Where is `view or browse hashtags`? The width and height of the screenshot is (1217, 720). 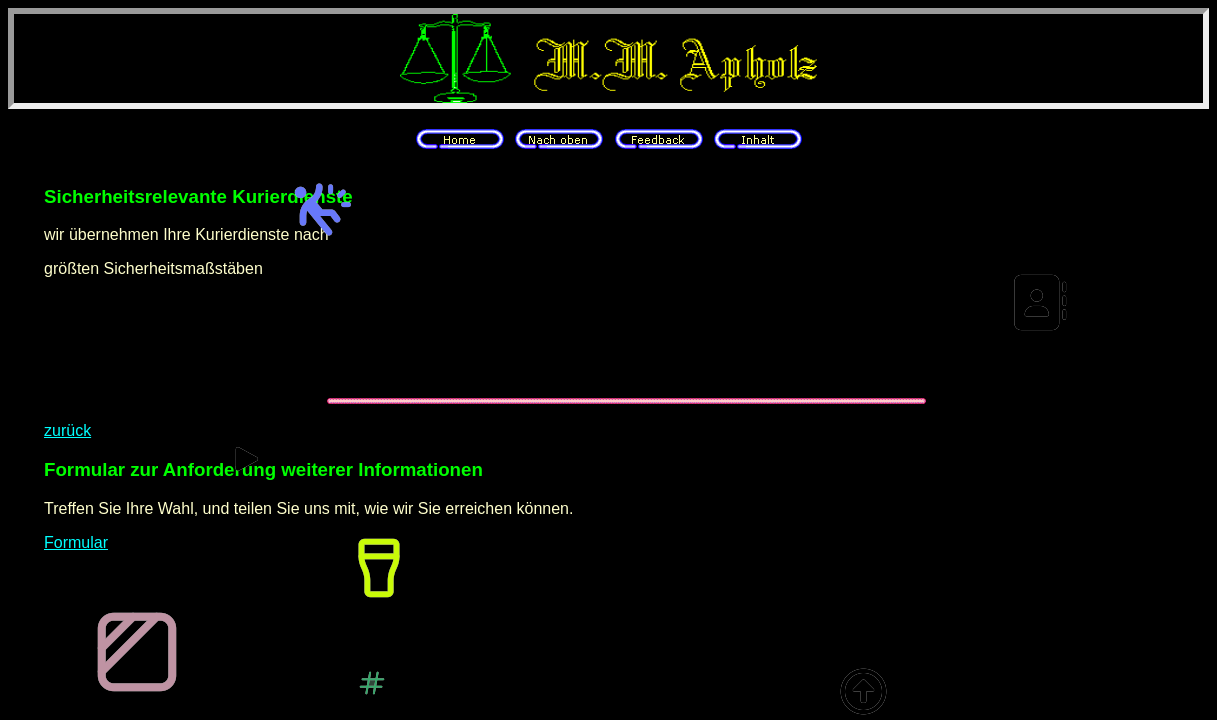
view or browse hashtags is located at coordinates (372, 683).